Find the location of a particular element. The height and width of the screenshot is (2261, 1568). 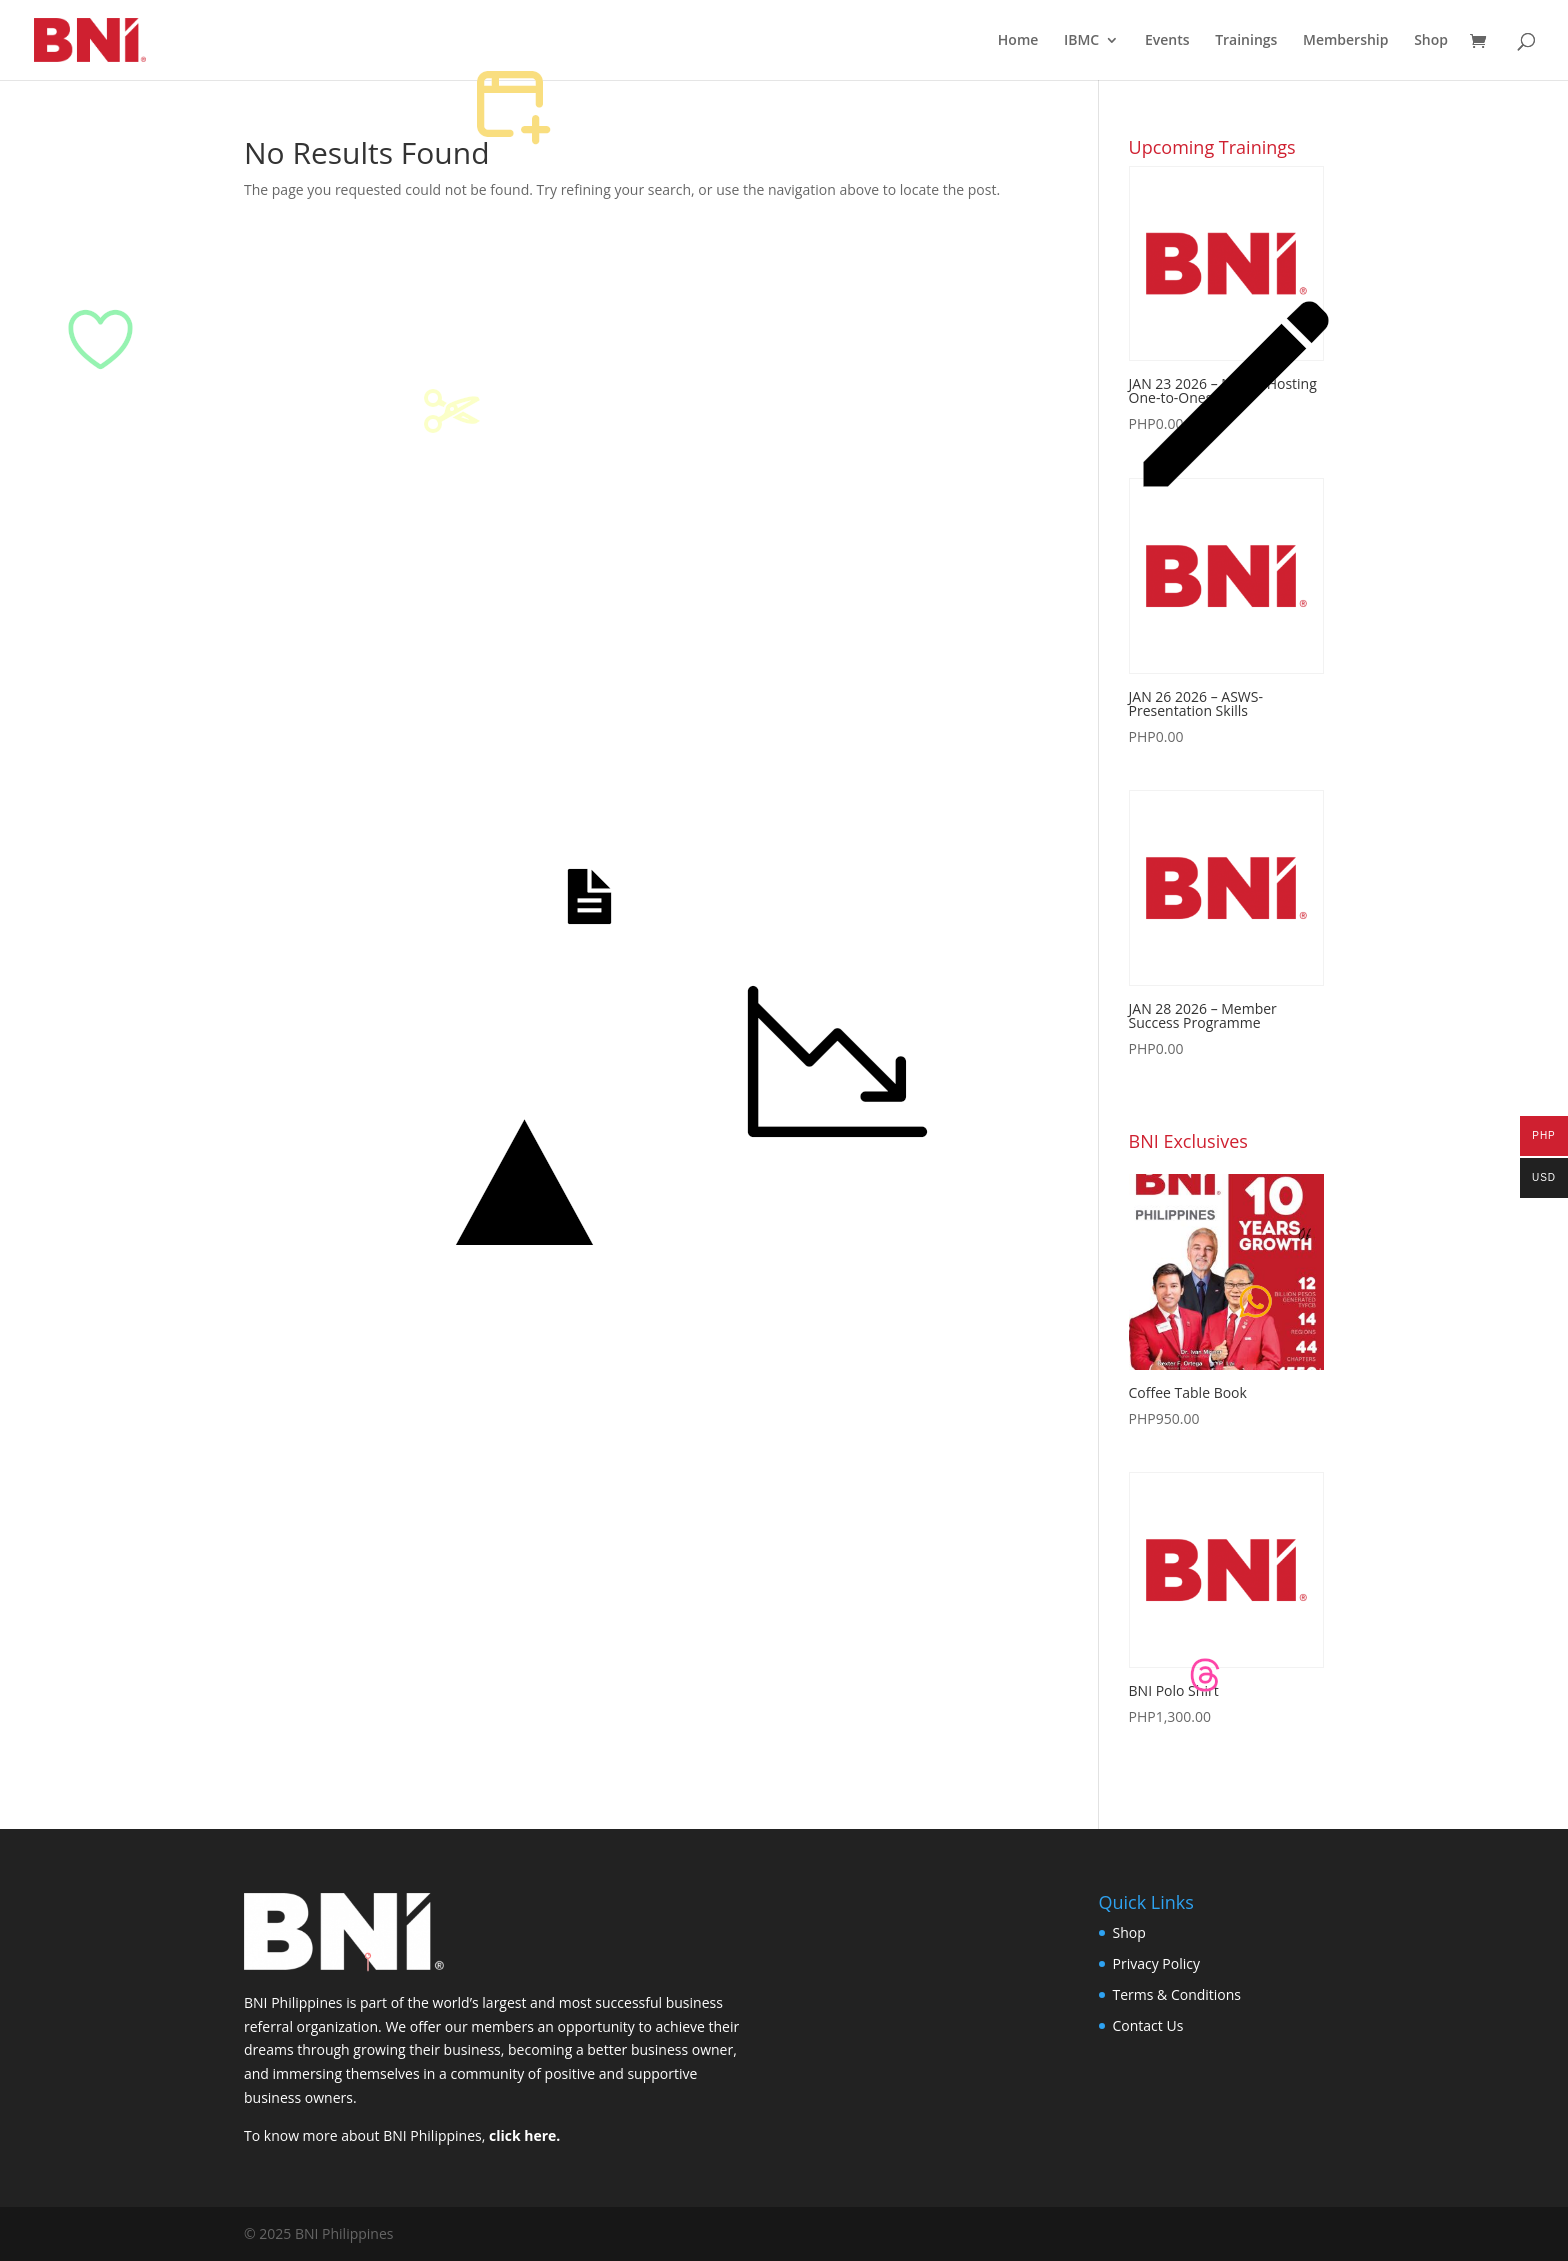

indicates a warning or alert status is located at coordinates (524, 1184).